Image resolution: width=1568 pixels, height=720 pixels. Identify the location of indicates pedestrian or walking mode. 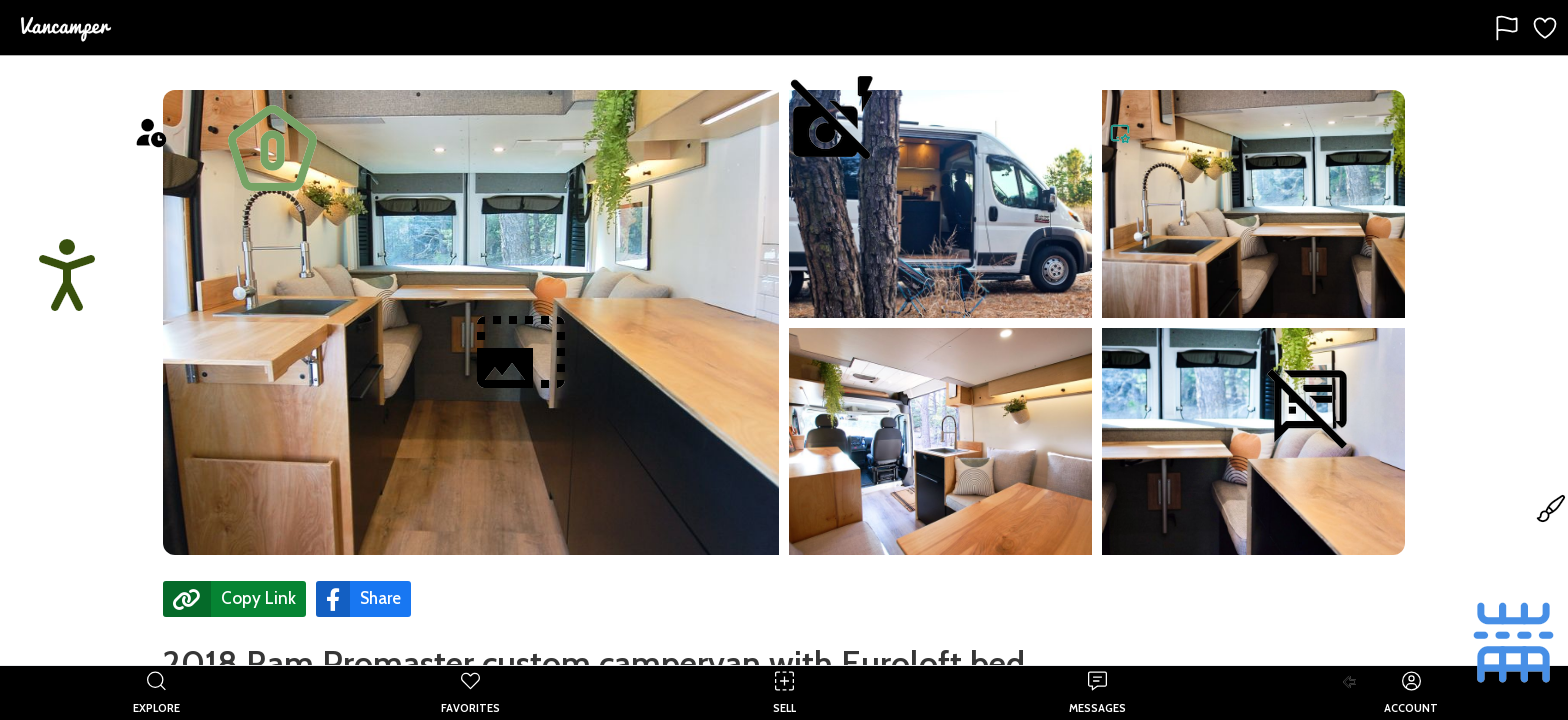
(67, 275).